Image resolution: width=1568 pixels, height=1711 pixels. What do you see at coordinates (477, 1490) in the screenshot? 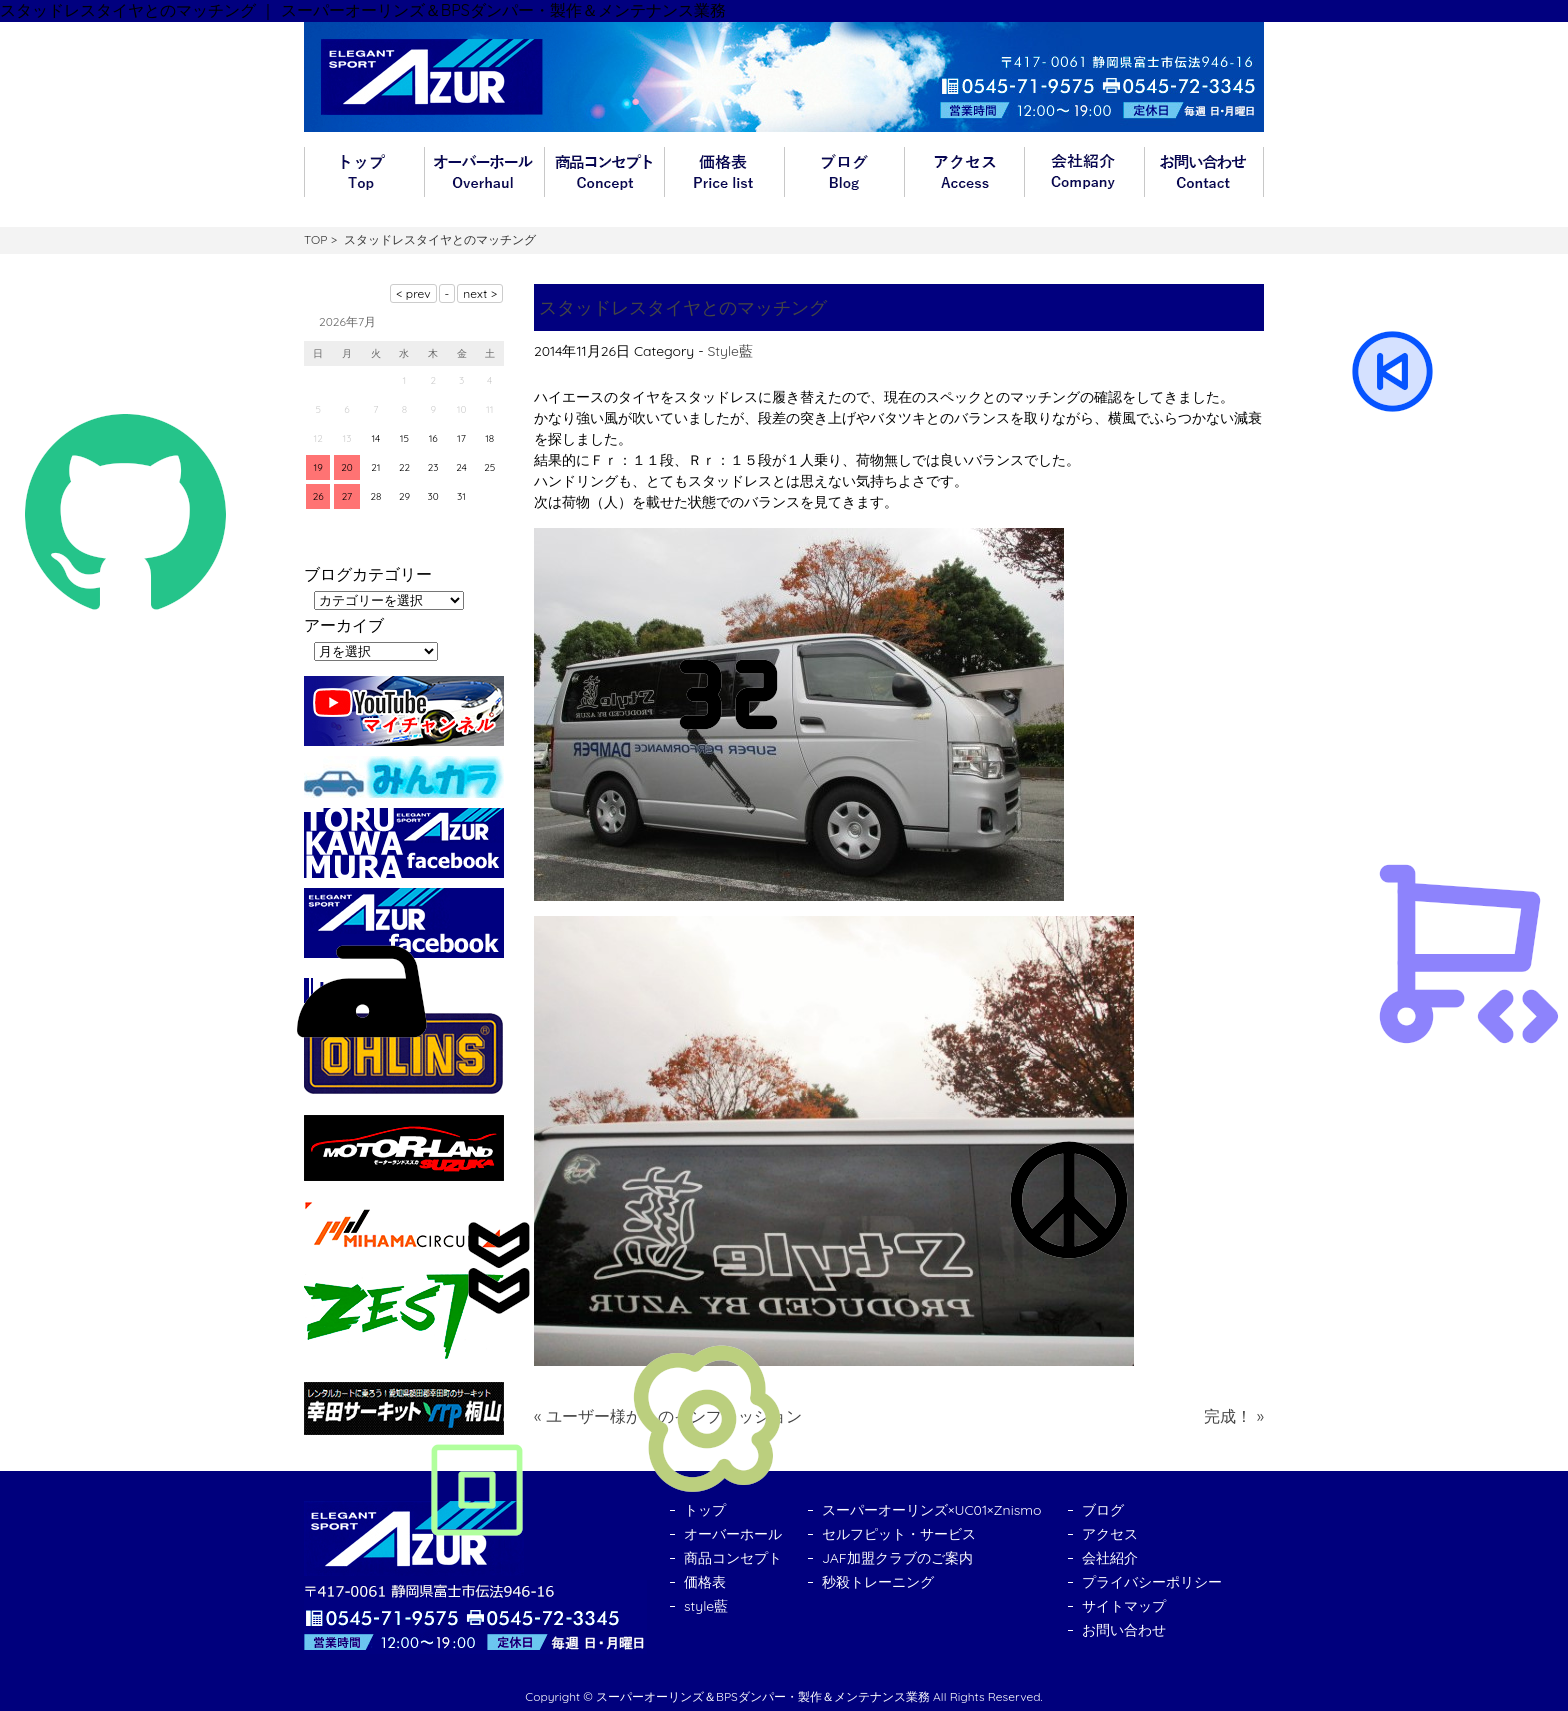
I see `square payment services logo` at bounding box center [477, 1490].